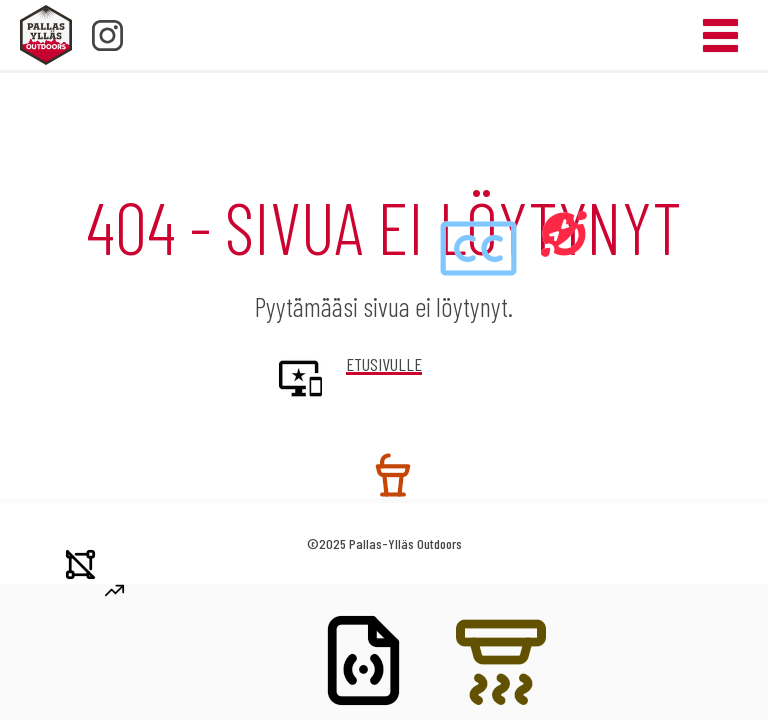  Describe the element at coordinates (501, 660) in the screenshot. I see `smoke detector alert or status indicator` at that location.